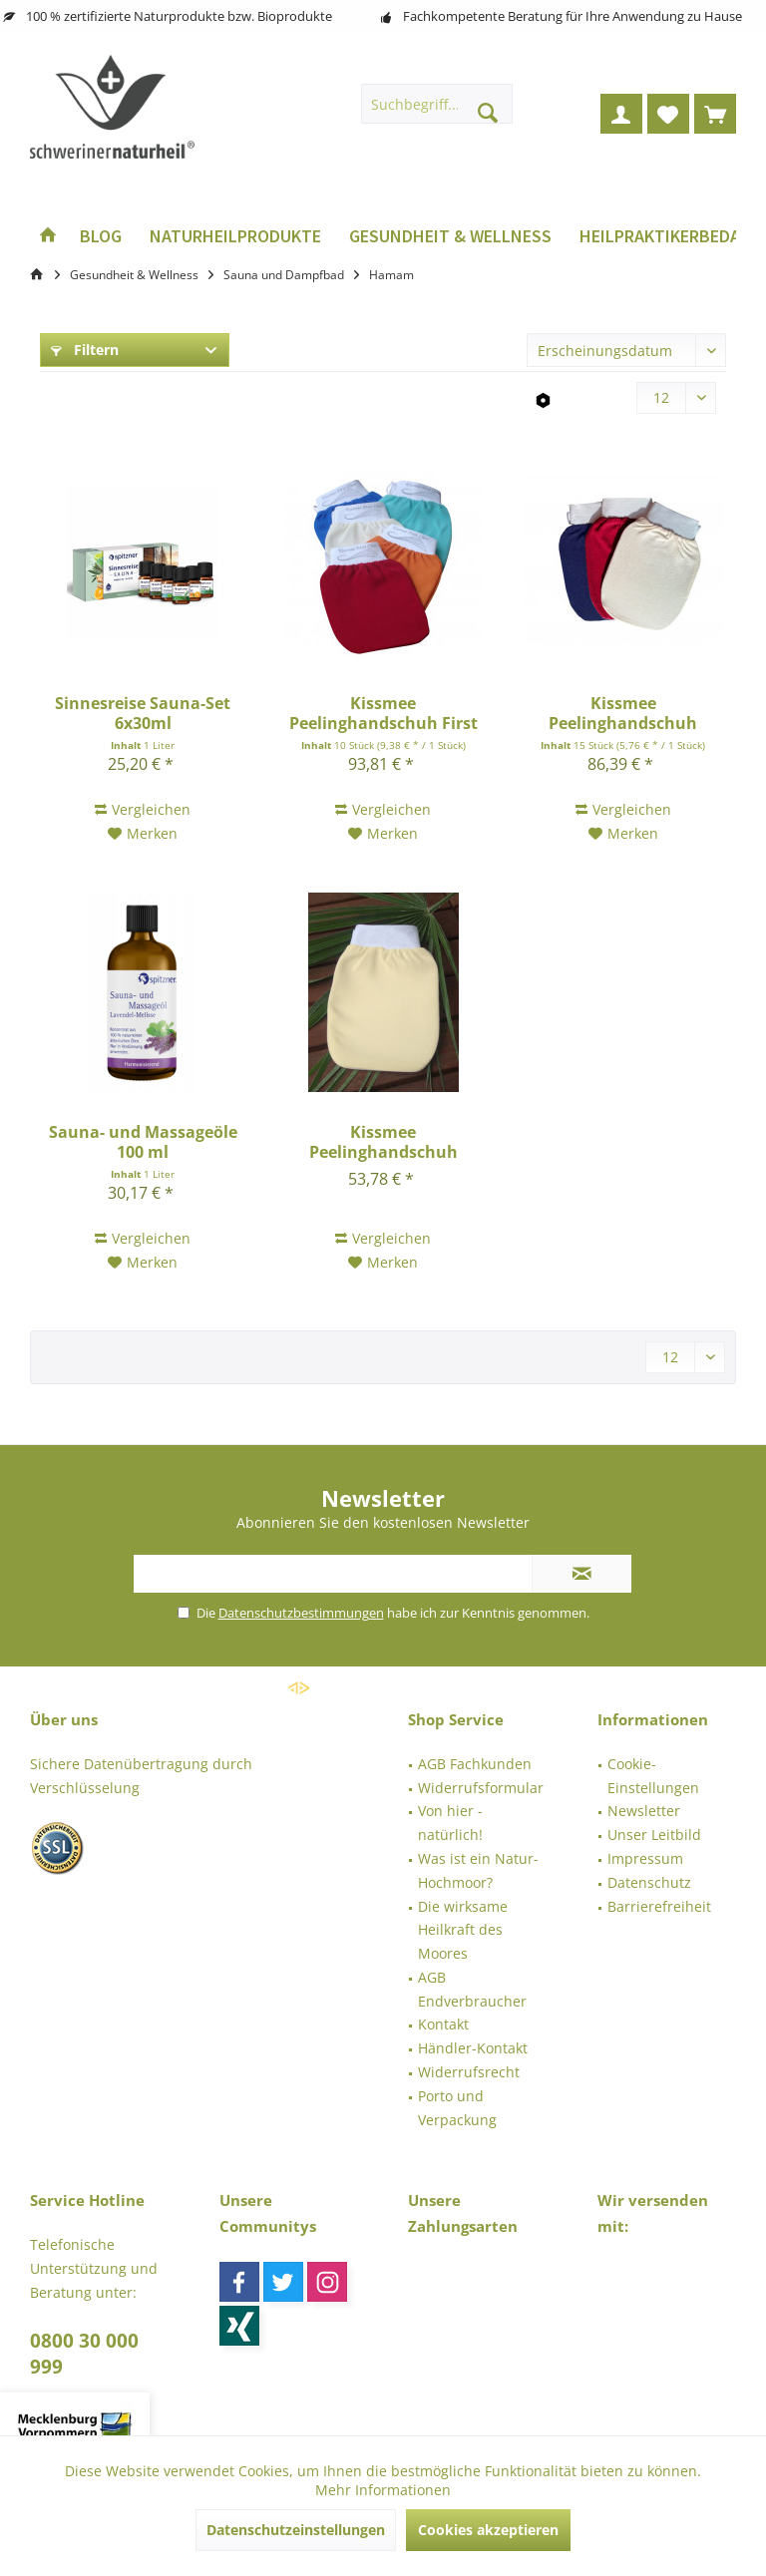  I want to click on access app or system settings, so click(543, 400).